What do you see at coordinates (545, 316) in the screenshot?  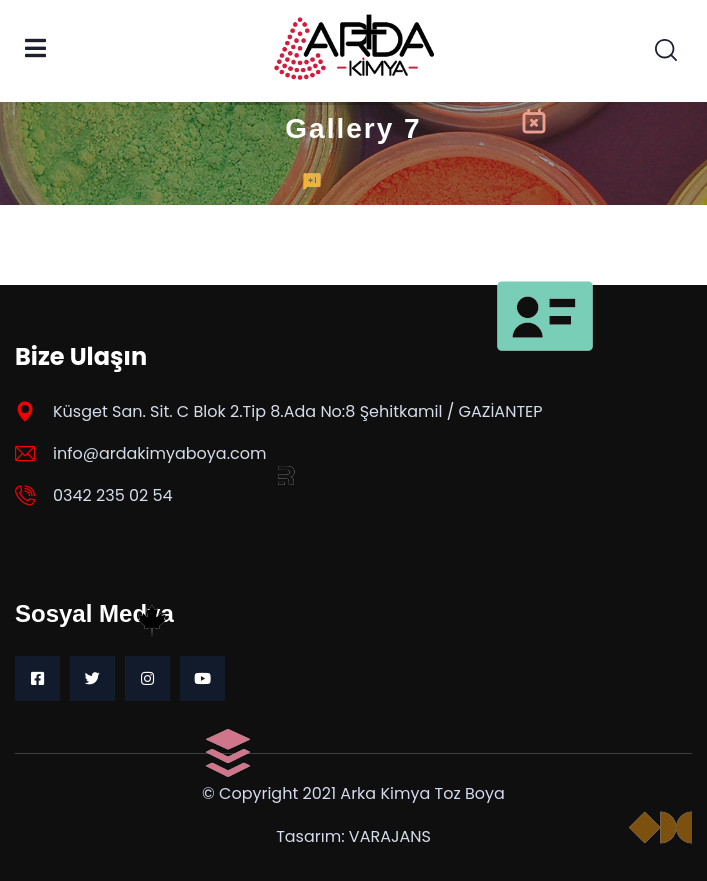 I see `view your profile or identification details` at bounding box center [545, 316].